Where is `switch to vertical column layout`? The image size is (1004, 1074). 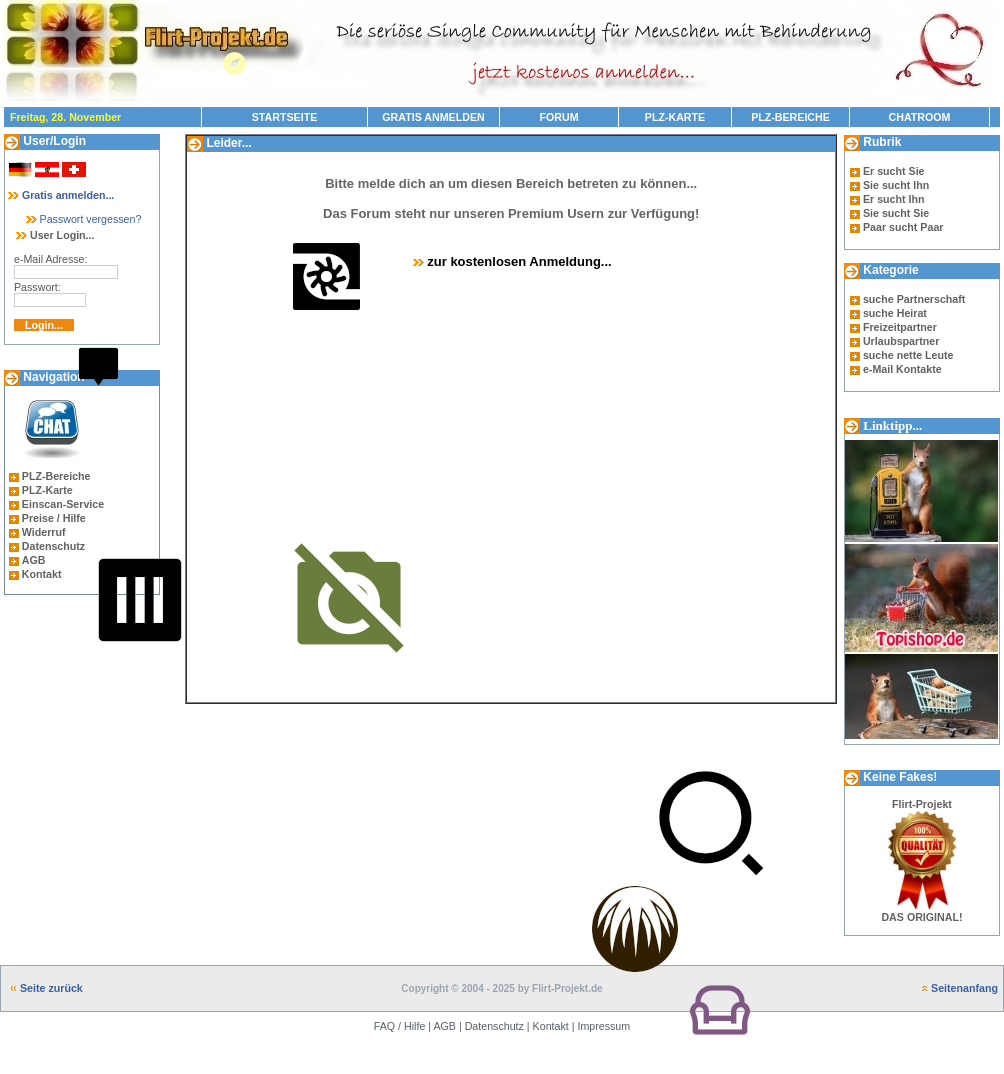 switch to vertical column layout is located at coordinates (140, 600).